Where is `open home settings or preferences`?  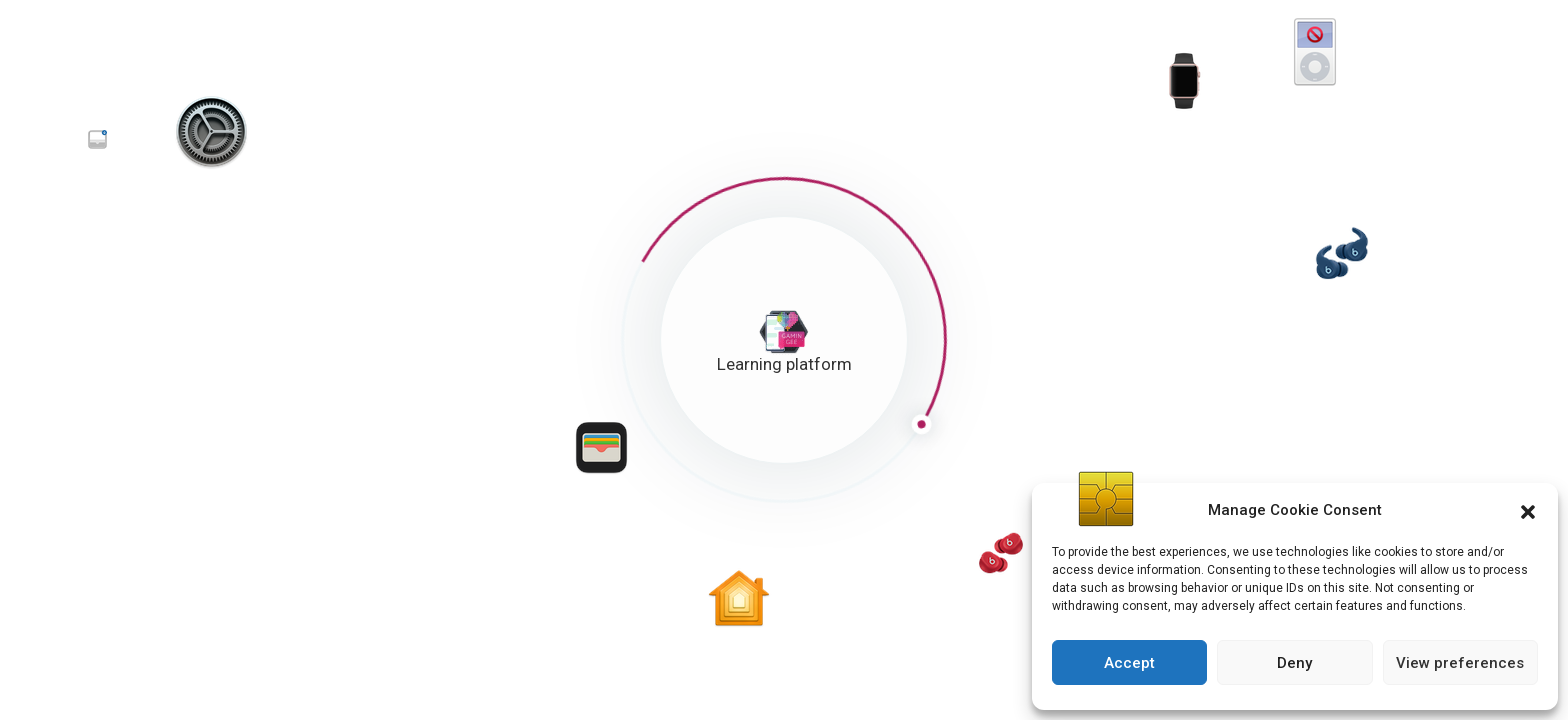
open home settings or preferences is located at coordinates (739, 598).